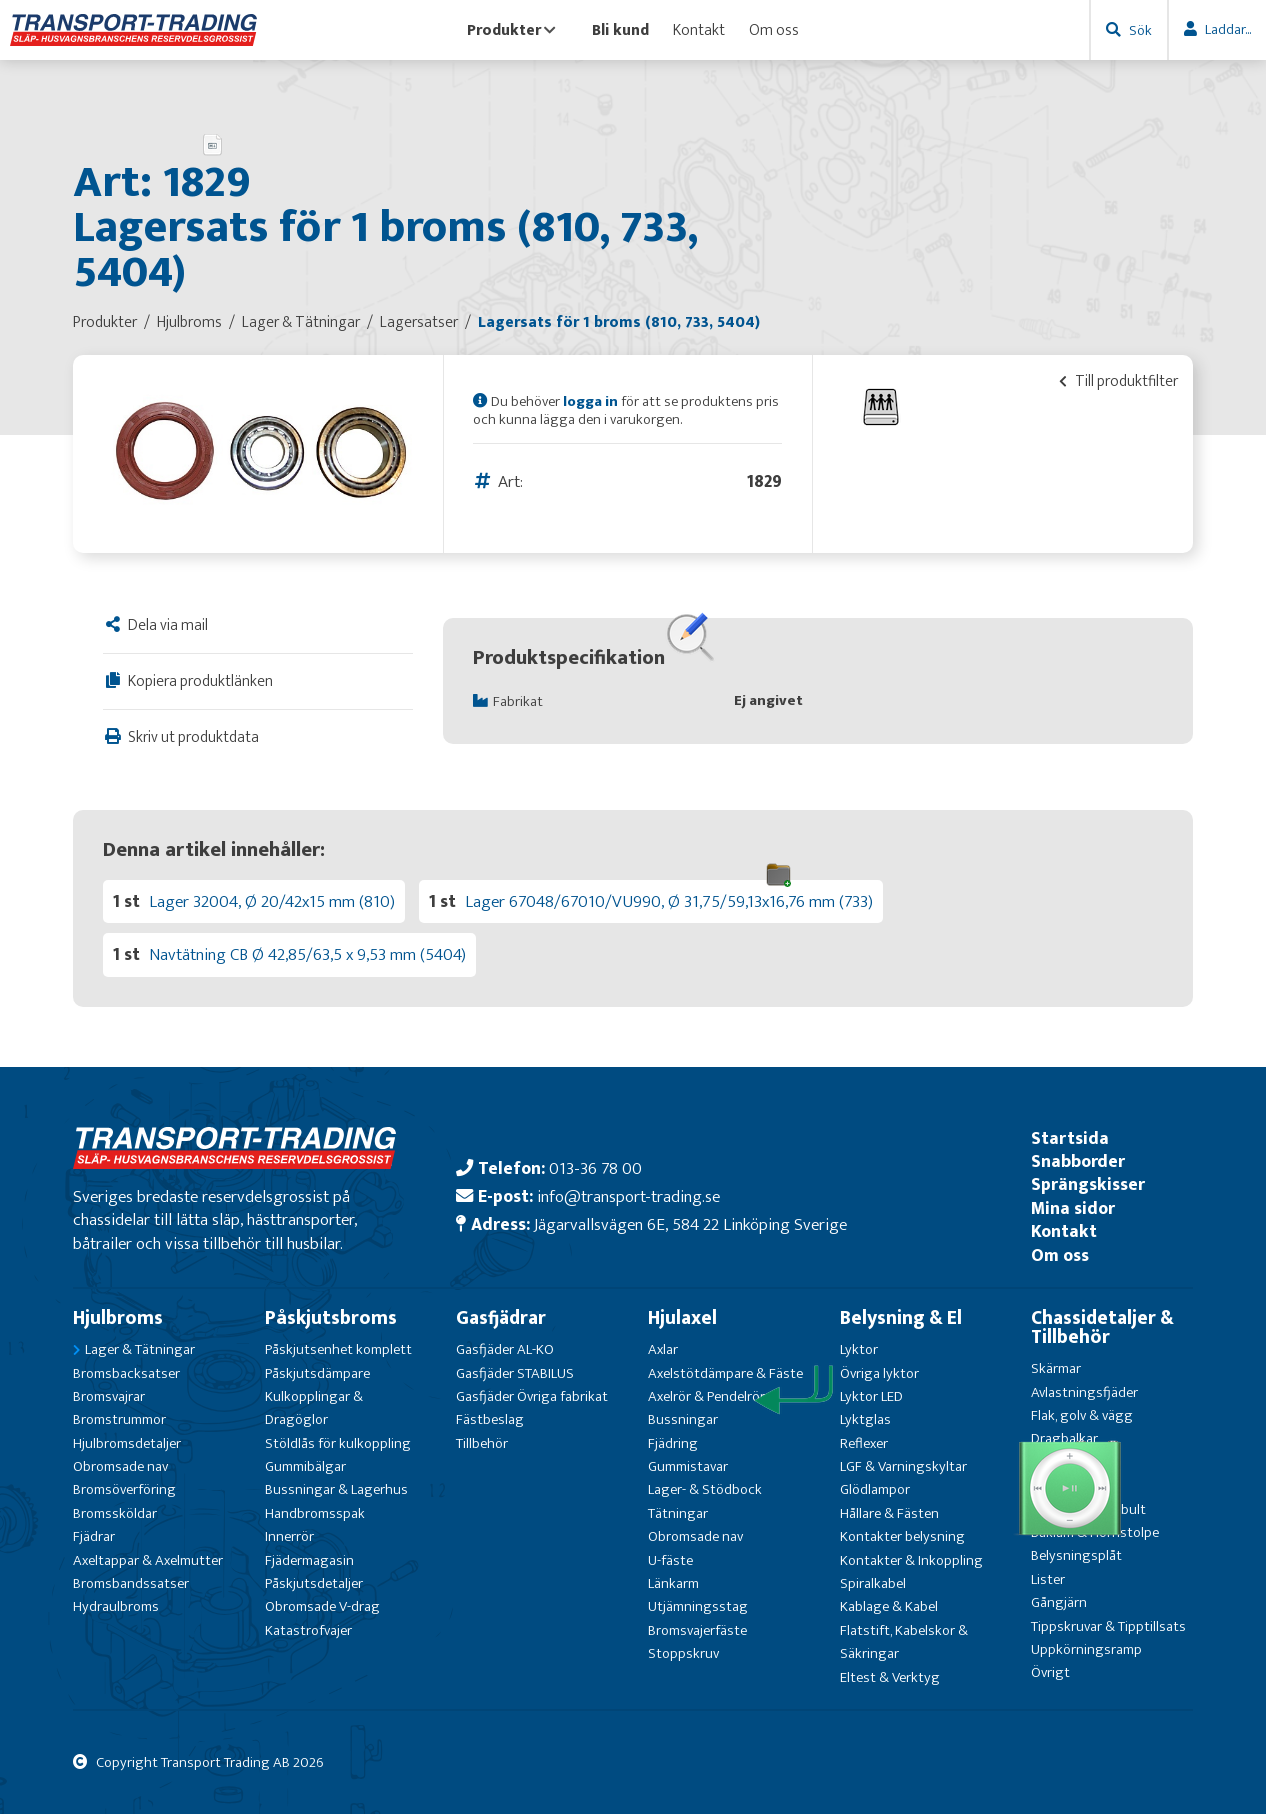  I want to click on create a new folder, so click(778, 874).